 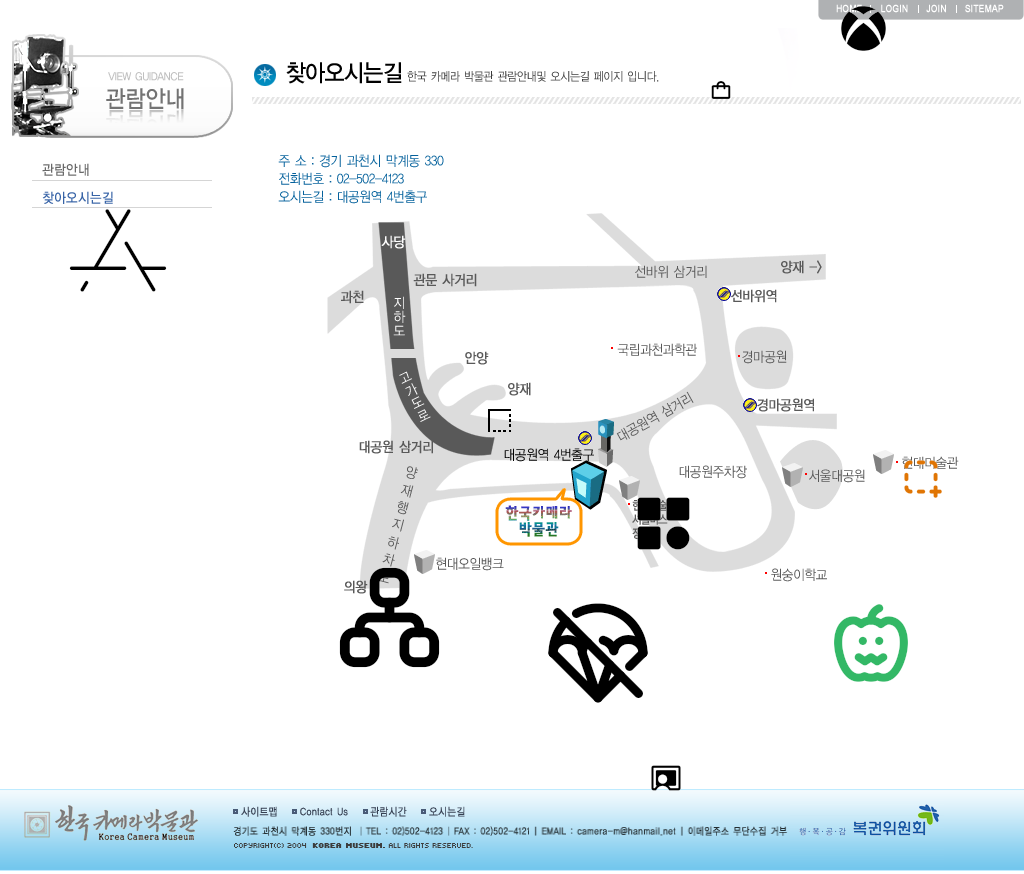 I want to click on view your shopping bag, so click(x=721, y=91).